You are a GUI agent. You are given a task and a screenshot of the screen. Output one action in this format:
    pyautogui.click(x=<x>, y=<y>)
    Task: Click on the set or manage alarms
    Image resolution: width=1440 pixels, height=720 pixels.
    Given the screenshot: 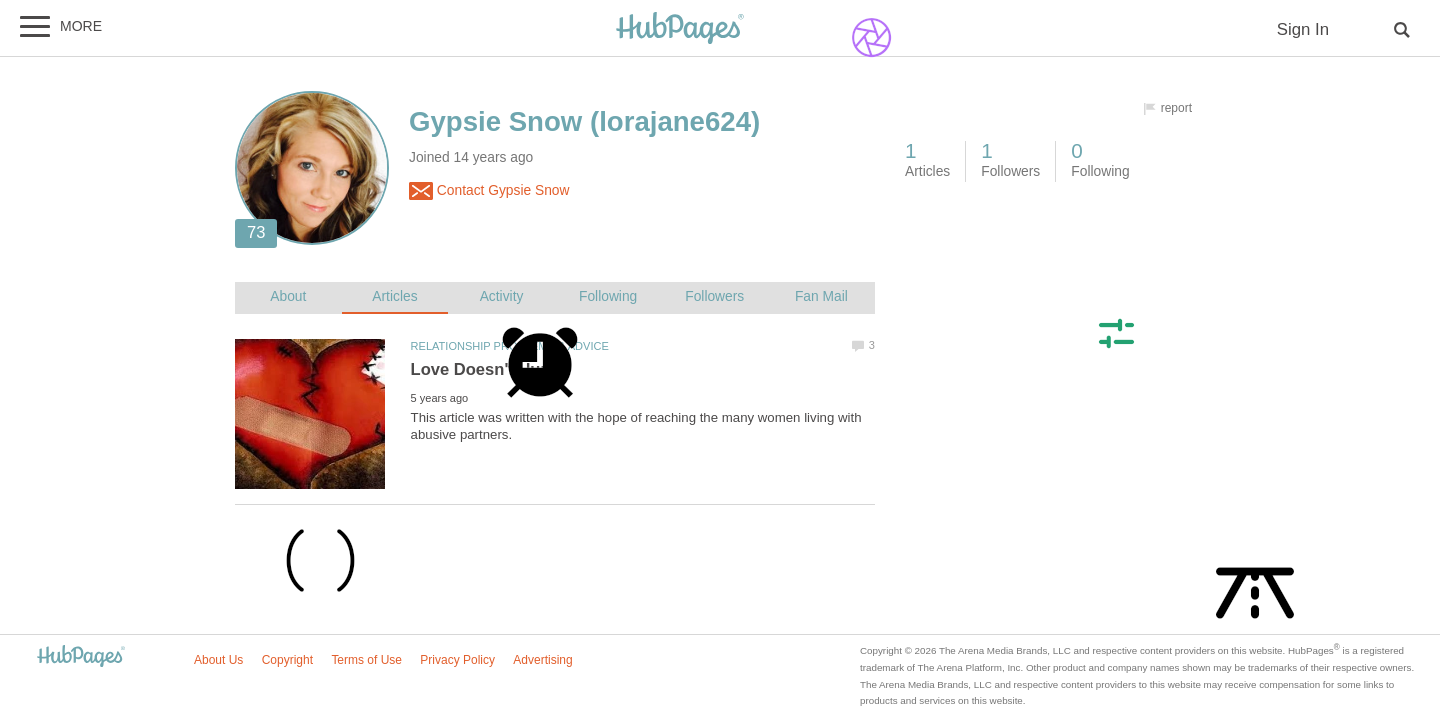 What is the action you would take?
    pyautogui.click(x=540, y=362)
    